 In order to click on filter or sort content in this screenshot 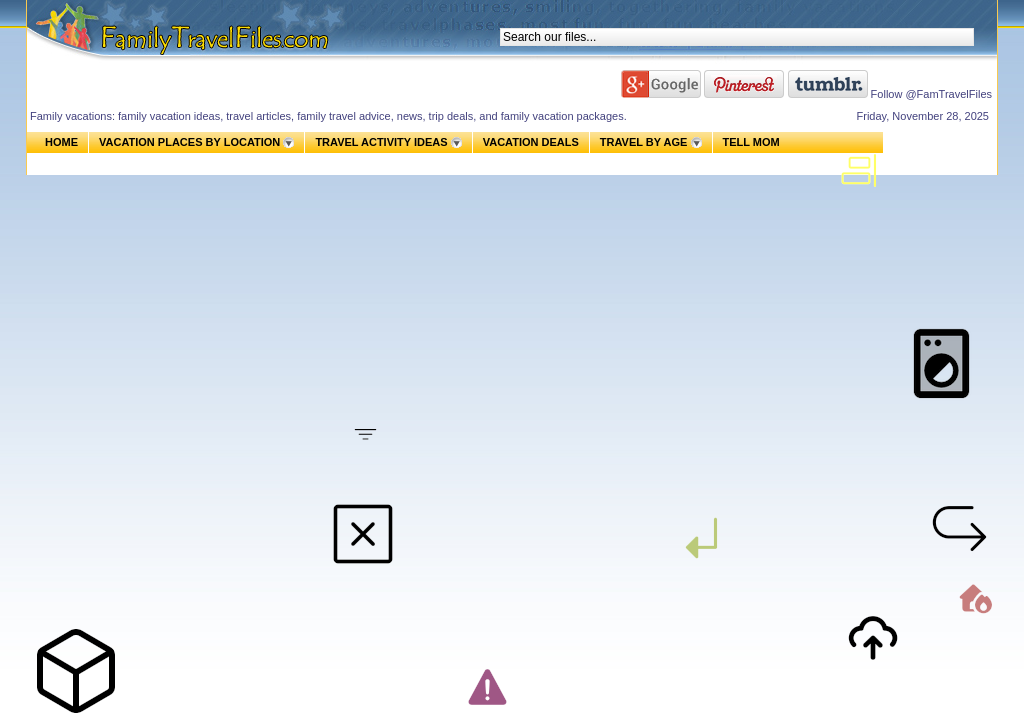, I will do `click(365, 433)`.